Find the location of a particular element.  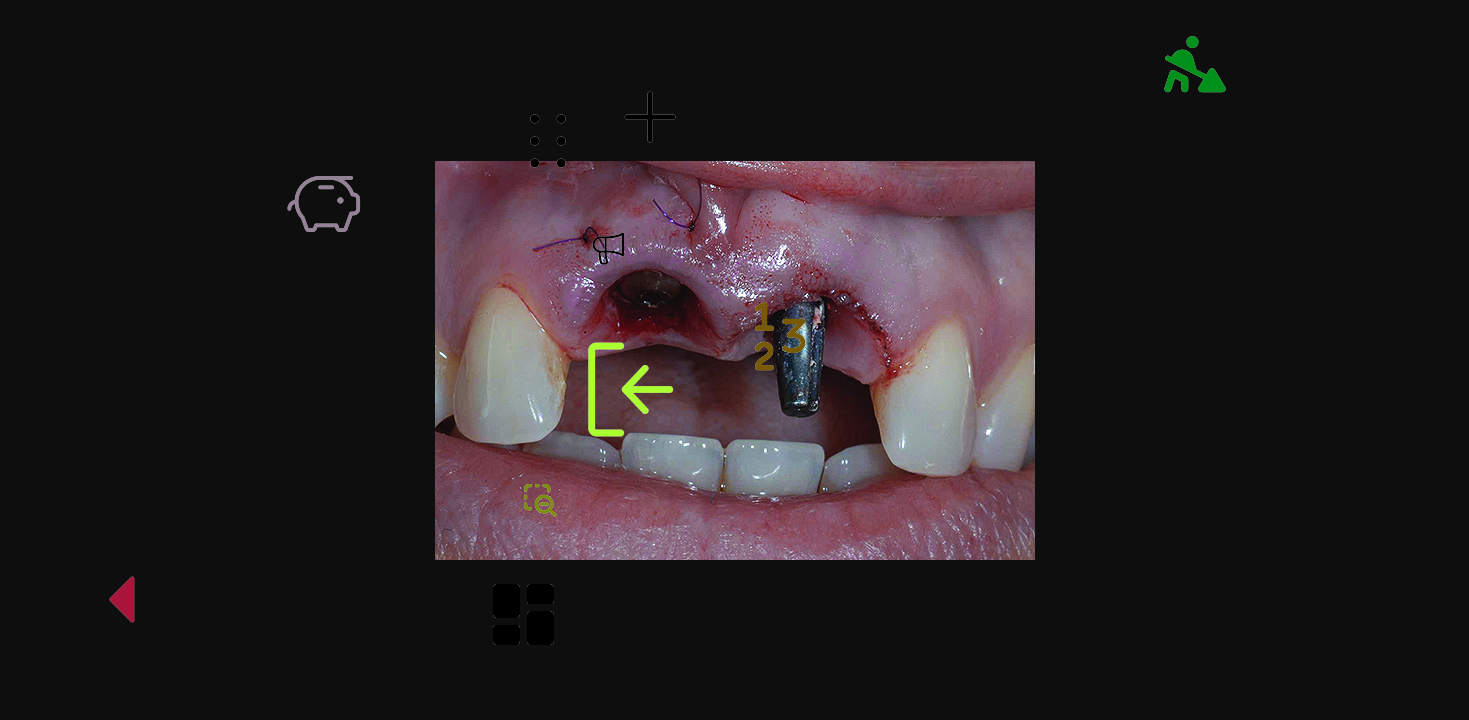

sign in to your account is located at coordinates (628, 389).